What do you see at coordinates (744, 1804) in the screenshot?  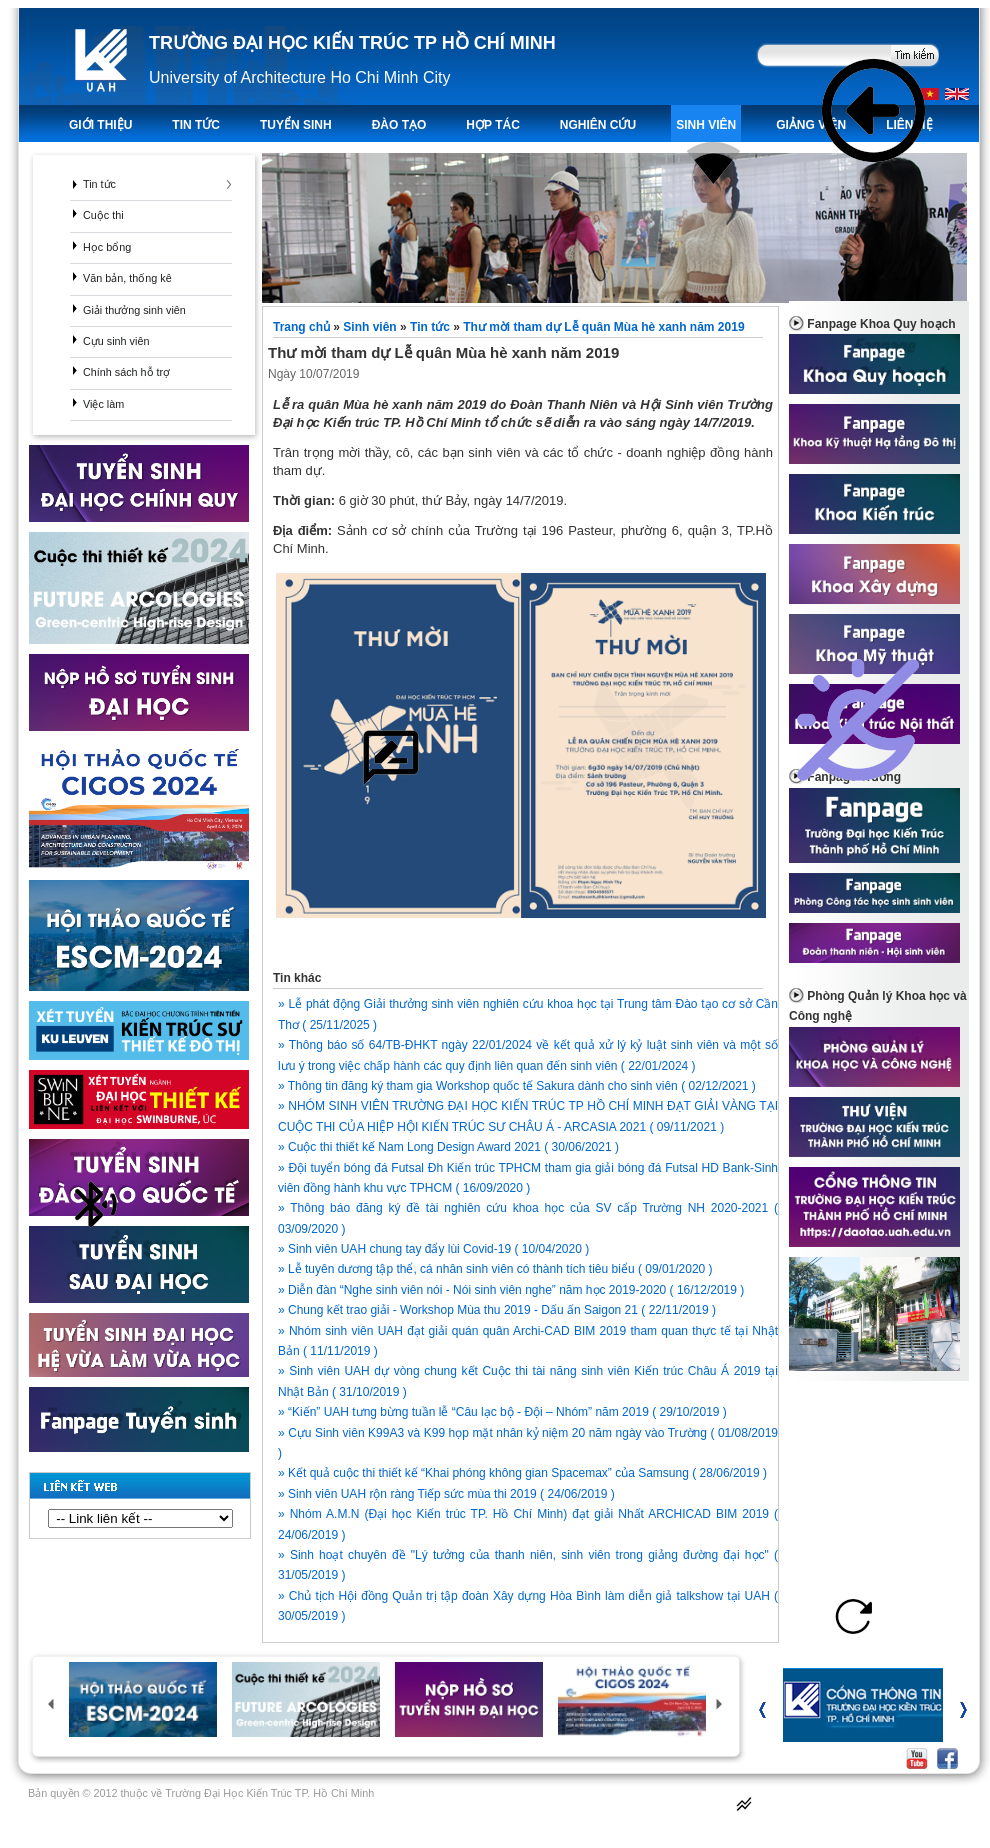 I see `view stacked line chart data` at bounding box center [744, 1804].